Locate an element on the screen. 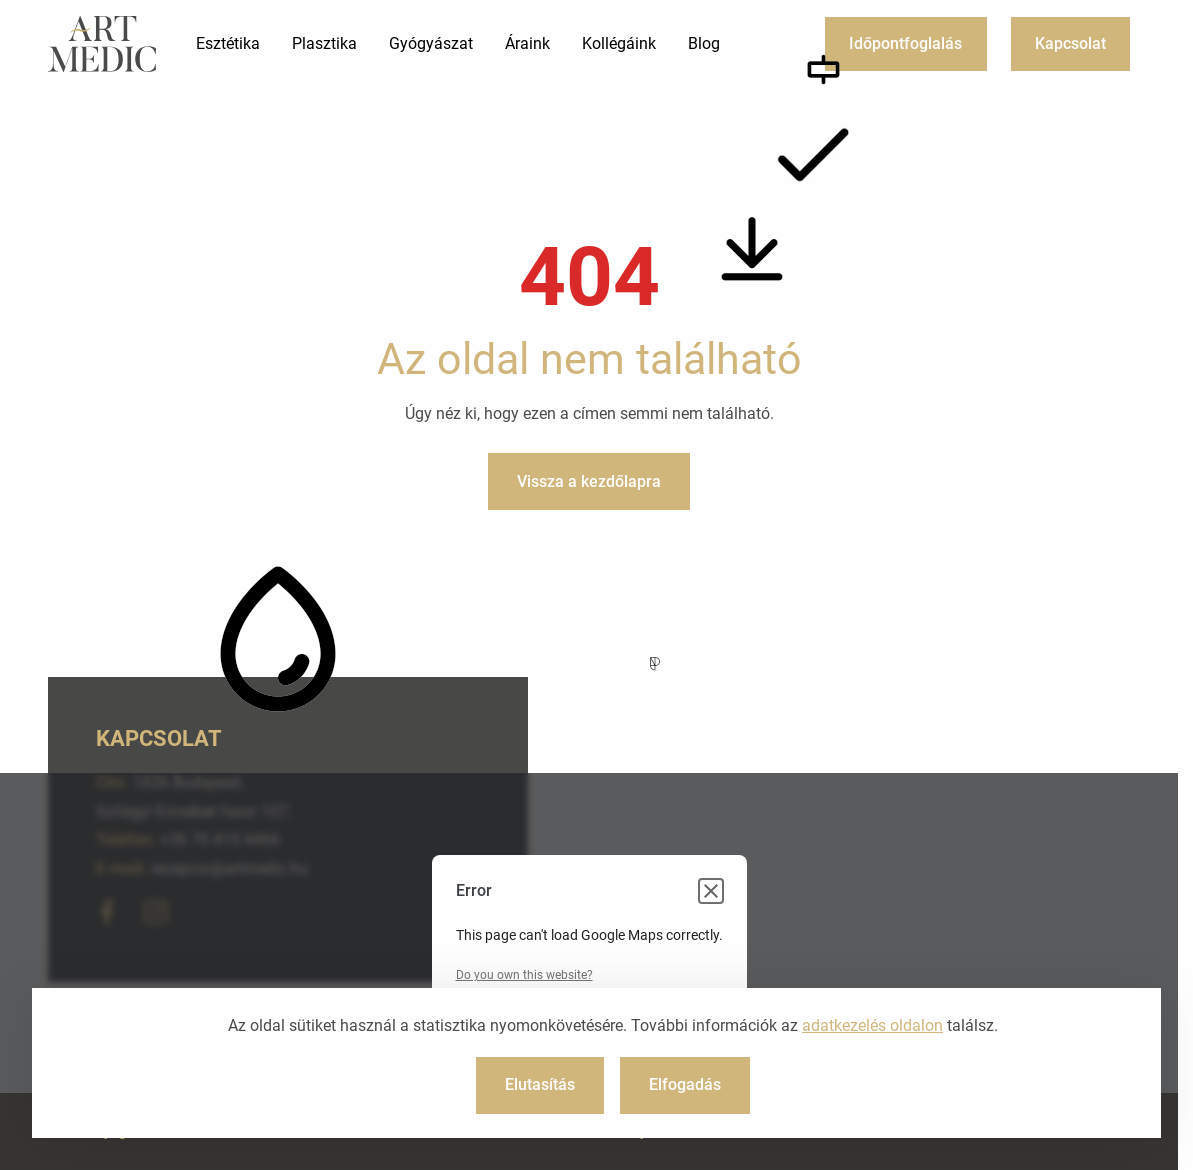 Image resolution: width=1193 pixels, height=1170 pixels. phosphor icons logo is located at coordinates (654, 663).